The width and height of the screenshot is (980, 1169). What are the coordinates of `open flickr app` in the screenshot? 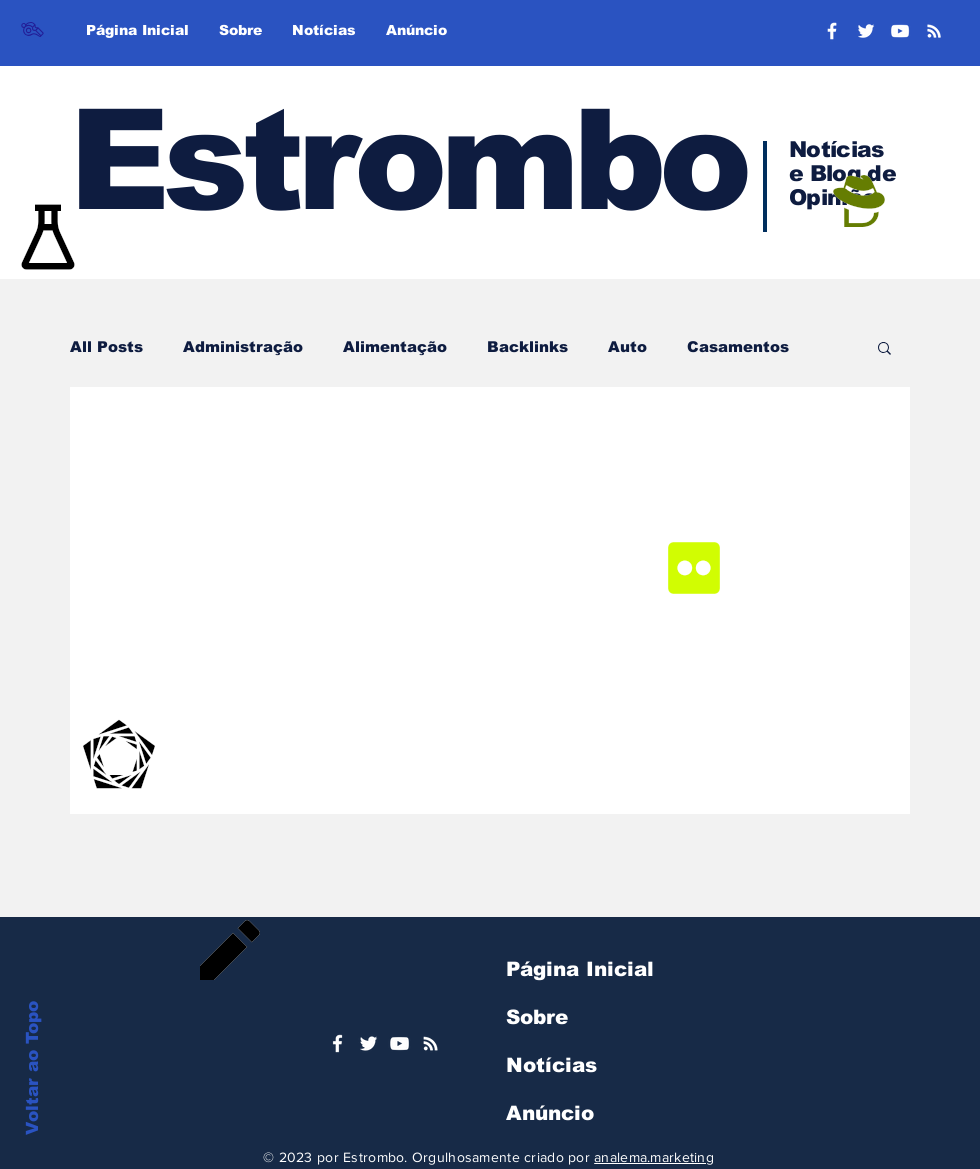 It's located at (694, 568).